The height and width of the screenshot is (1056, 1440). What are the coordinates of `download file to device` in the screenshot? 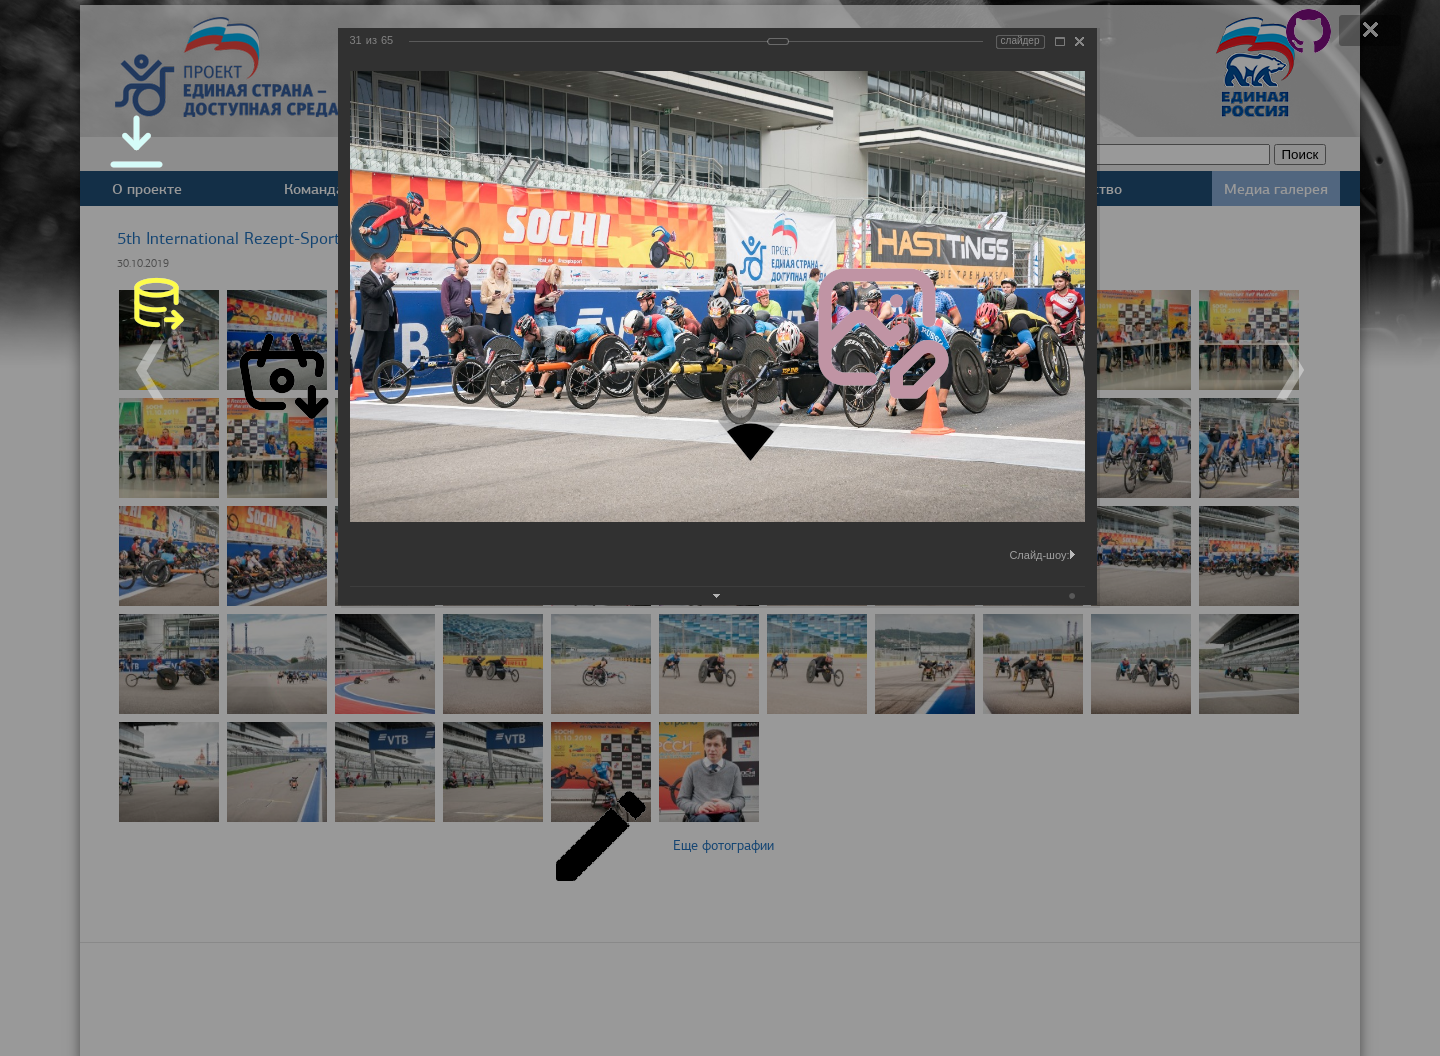 It's located at (136, 141).